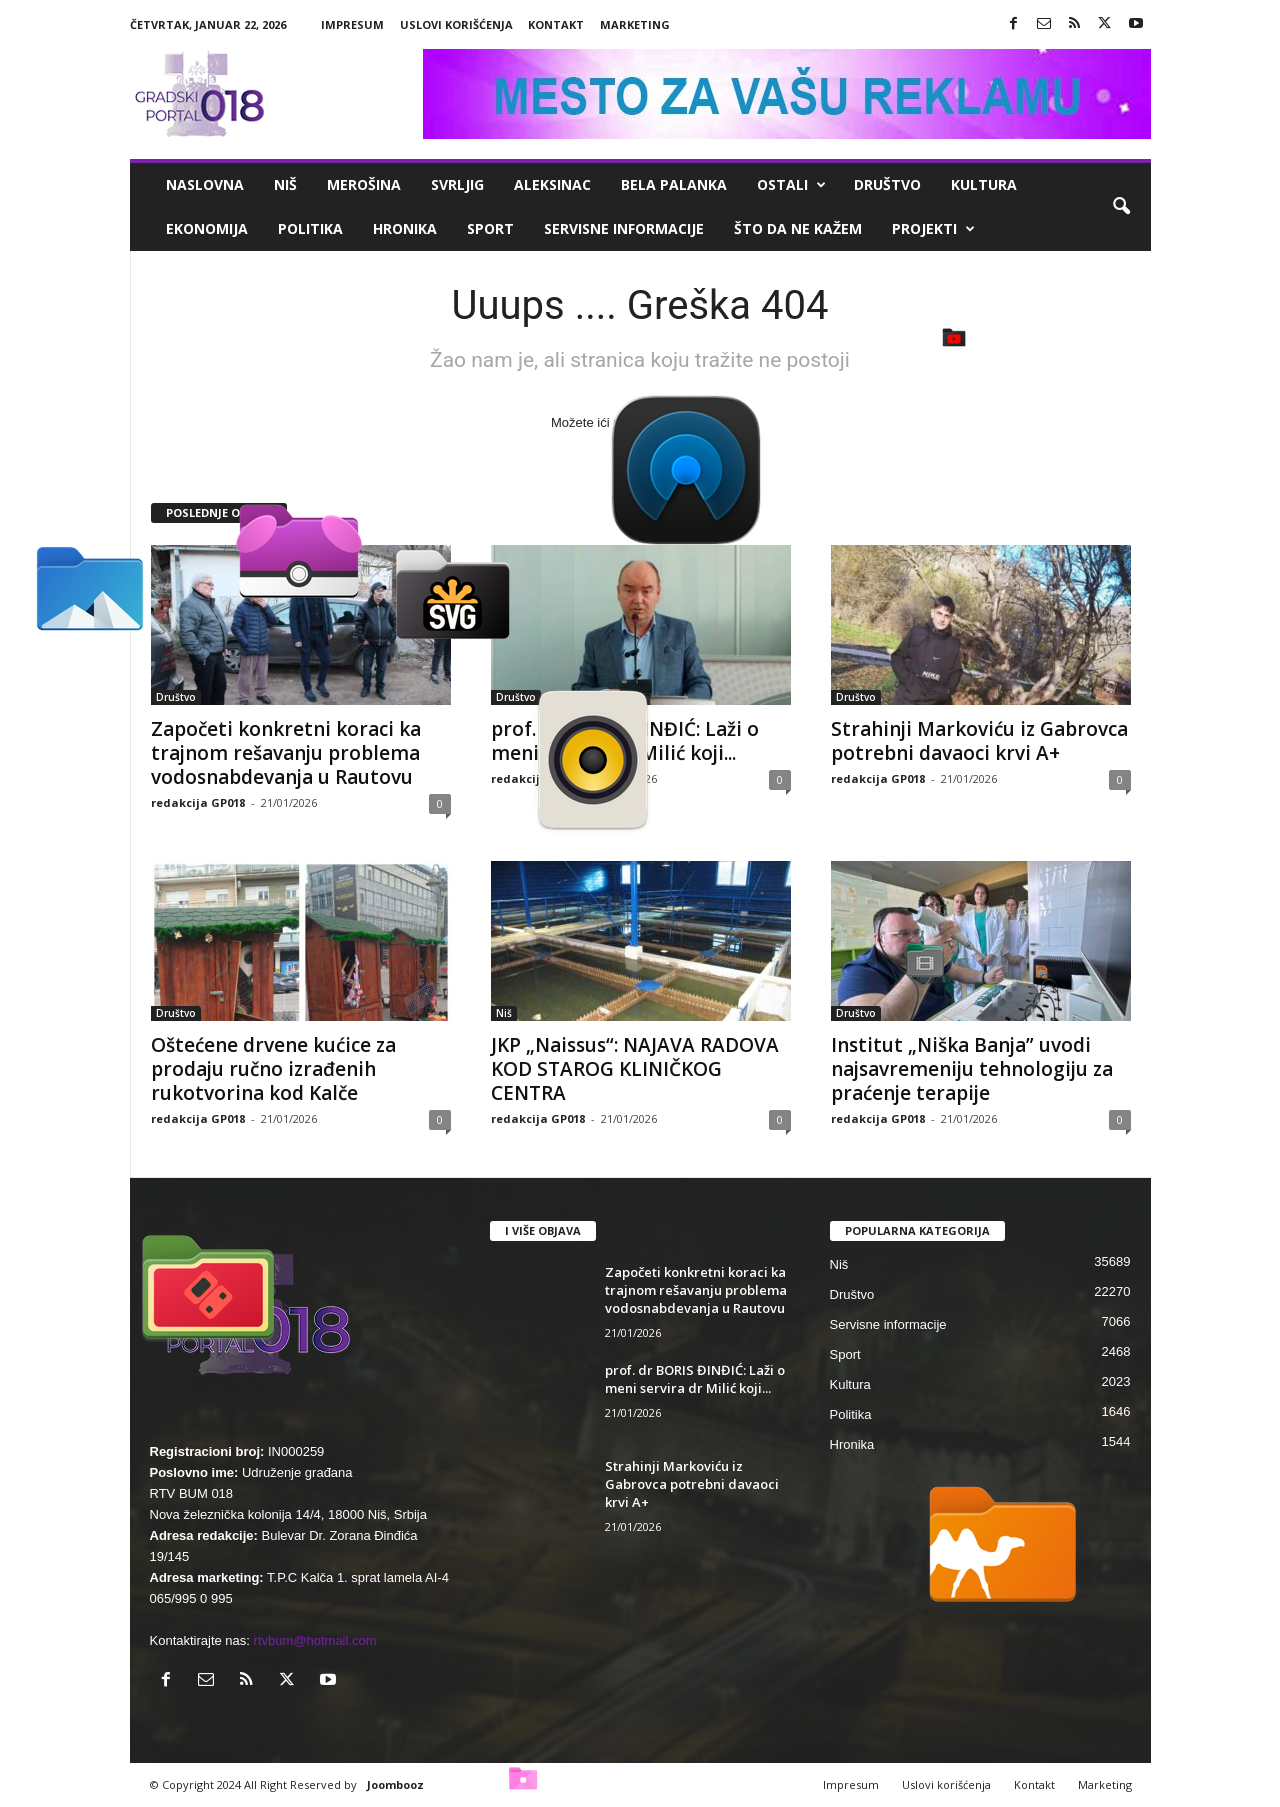  Describe the element at coordinates (1002, 1548) in the screenshot. I see `folder containing OCaml programming files` at that location.